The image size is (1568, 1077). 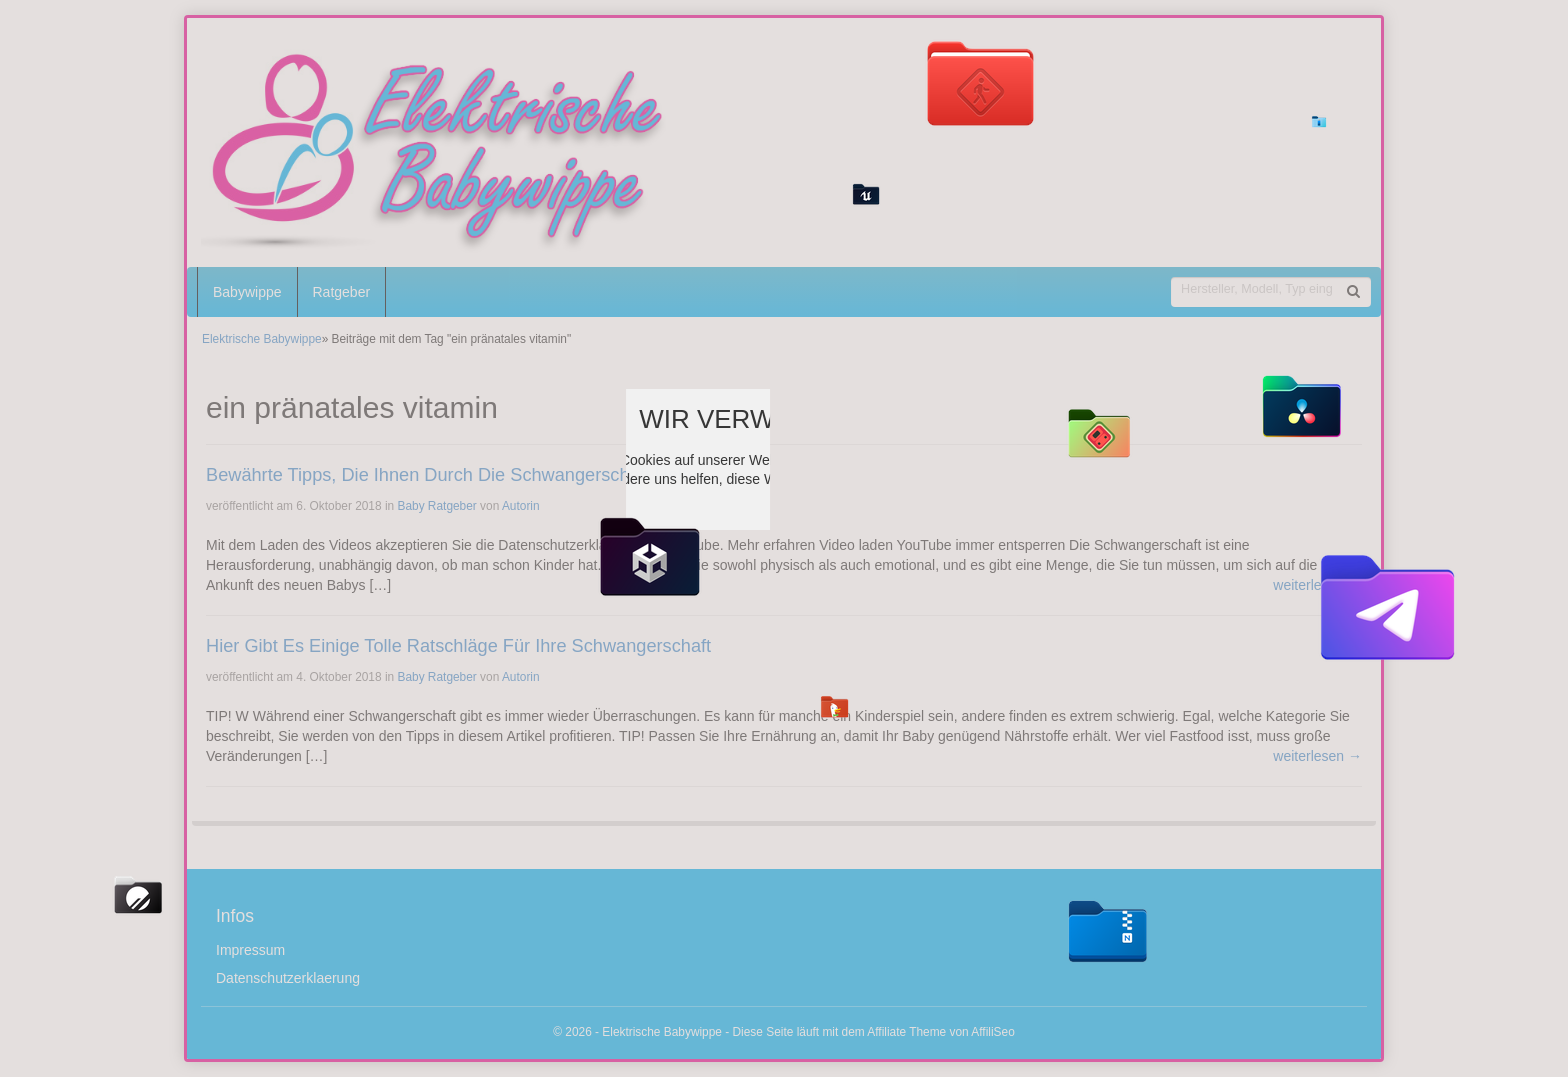 What do you see at coordinates (866, 195) in the screenshot?
I see `folder containing Unreal Engine project files` at bounding box center [866, 195].